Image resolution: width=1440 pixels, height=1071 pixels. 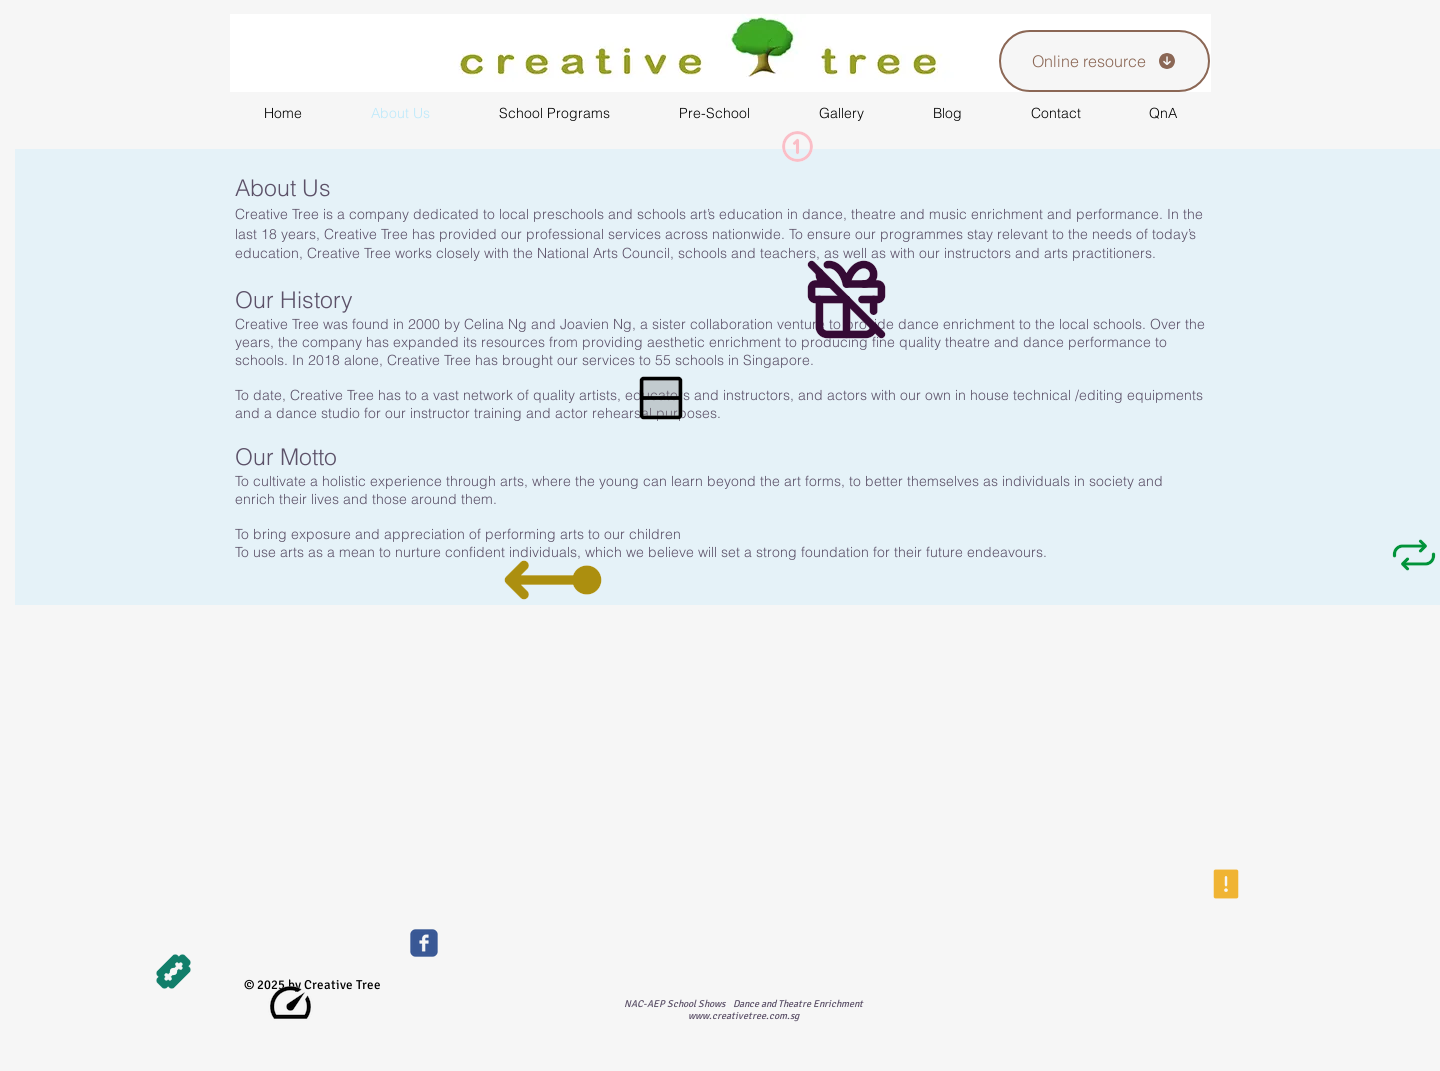 What do you see at coordinates (846, 299) in the screenshot?
I see `gift or reward unavailable` at bounding box center [846, 299].